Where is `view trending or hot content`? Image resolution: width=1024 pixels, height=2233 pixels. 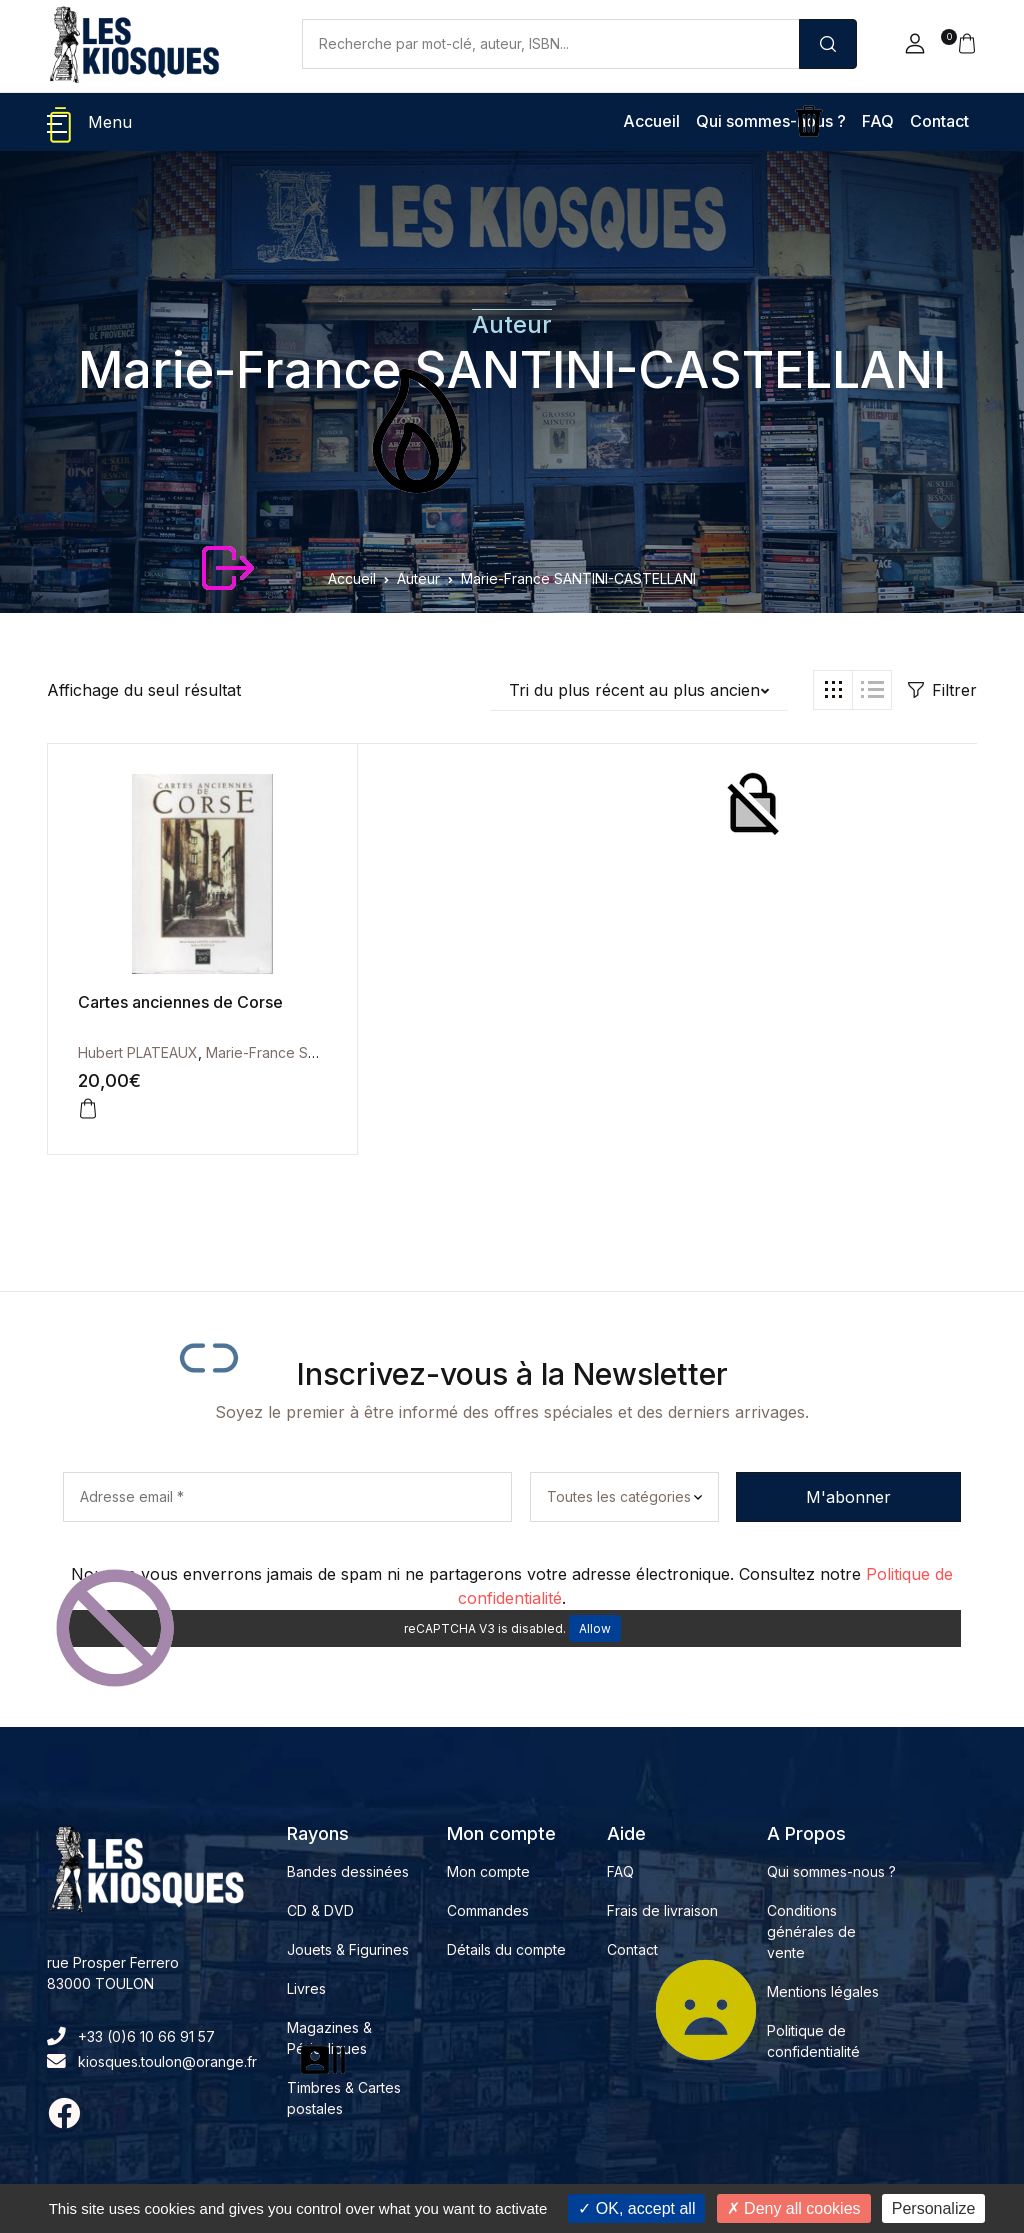 view trending or hot content is located at coordinates (417, 431).